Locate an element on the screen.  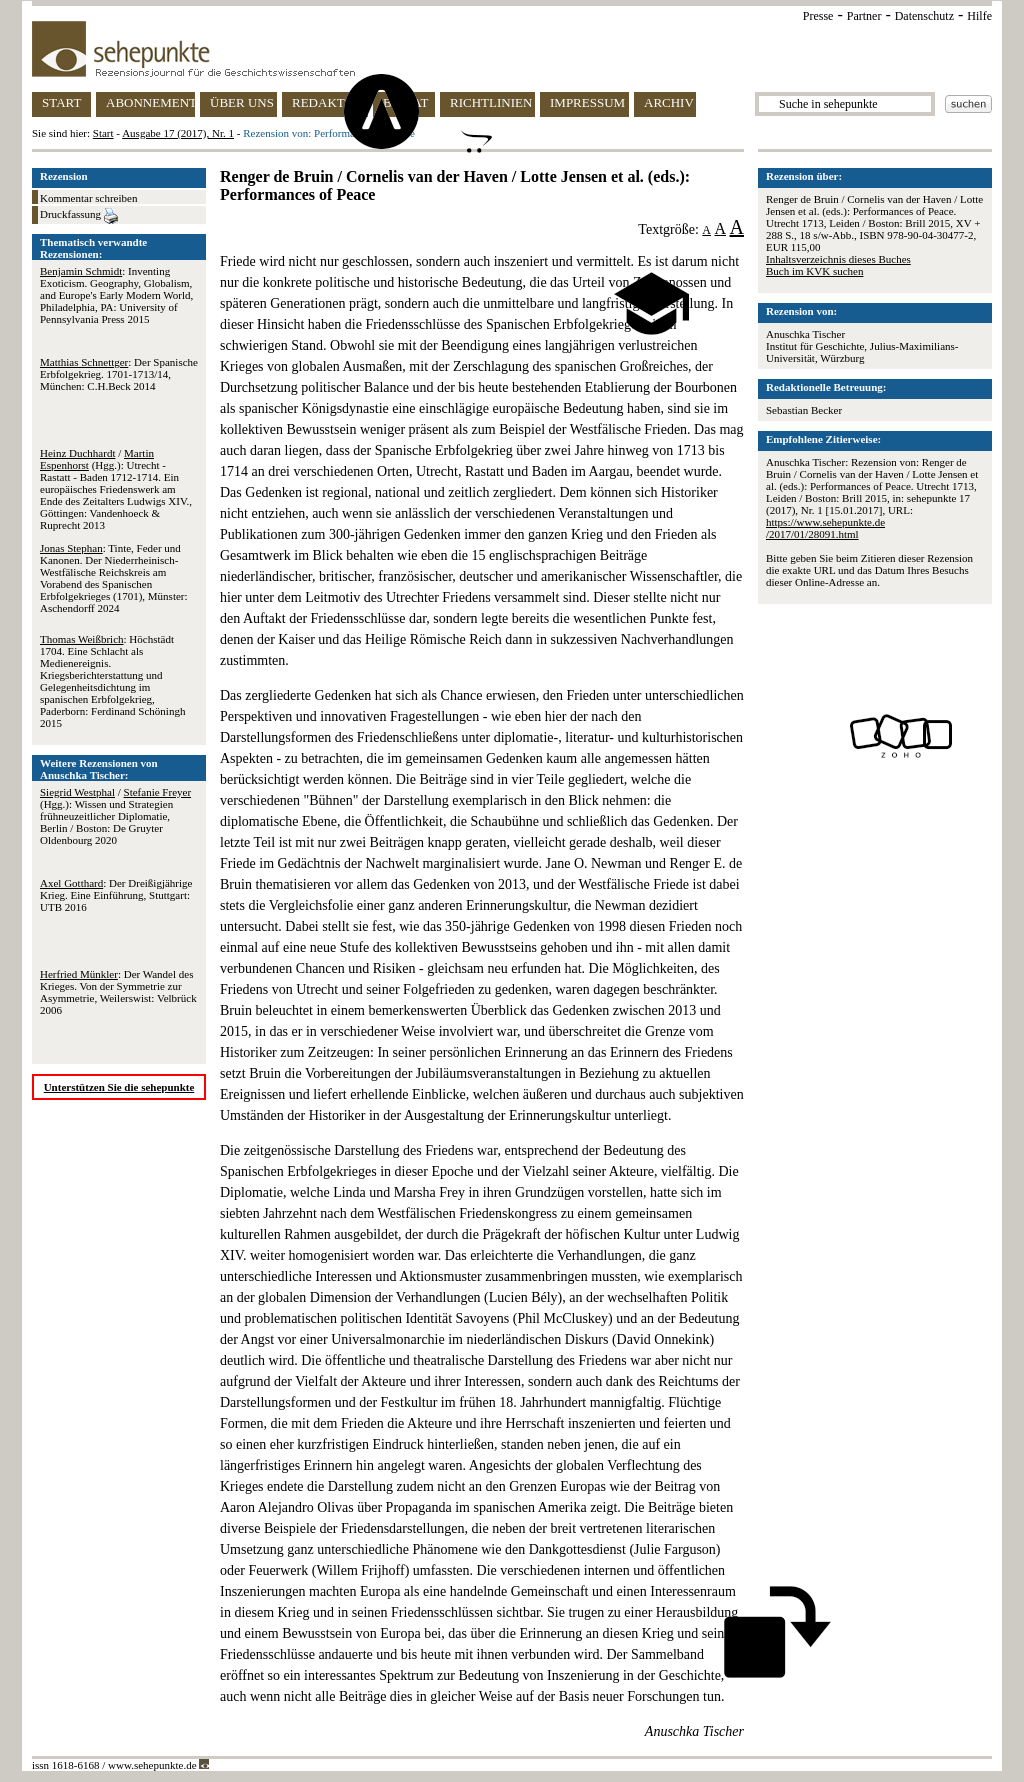
rotate element clockwise is located at coordinates (775, 1632).